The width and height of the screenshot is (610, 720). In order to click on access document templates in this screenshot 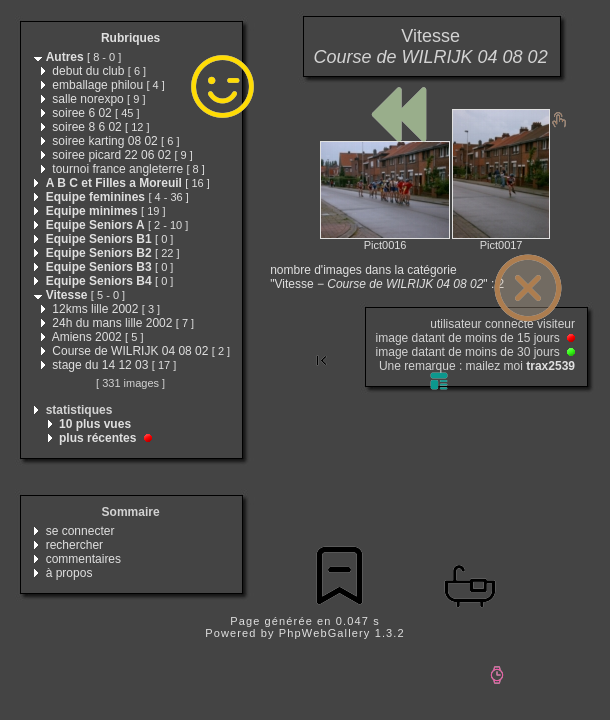, I will do `click(439, 381)`.